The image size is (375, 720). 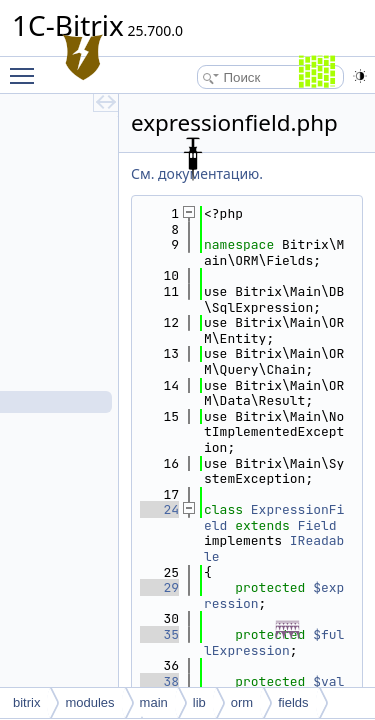 What do you see at coordinates (317, 71) in the screenshot?
I see `view half-year calendar overview` at bounding box center [317, 71].